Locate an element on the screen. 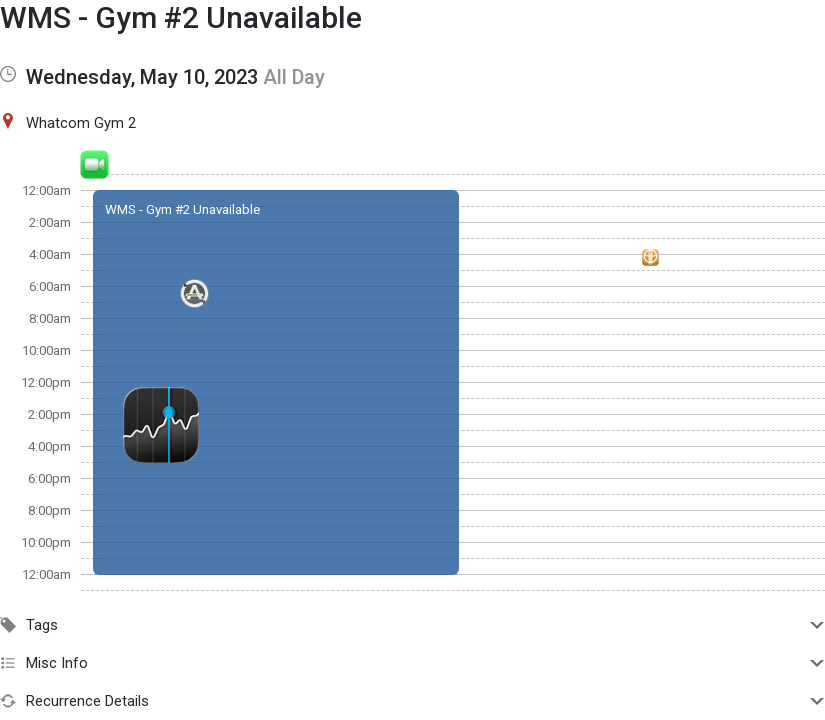  open the stocks app is located at coordinates (161, 425).